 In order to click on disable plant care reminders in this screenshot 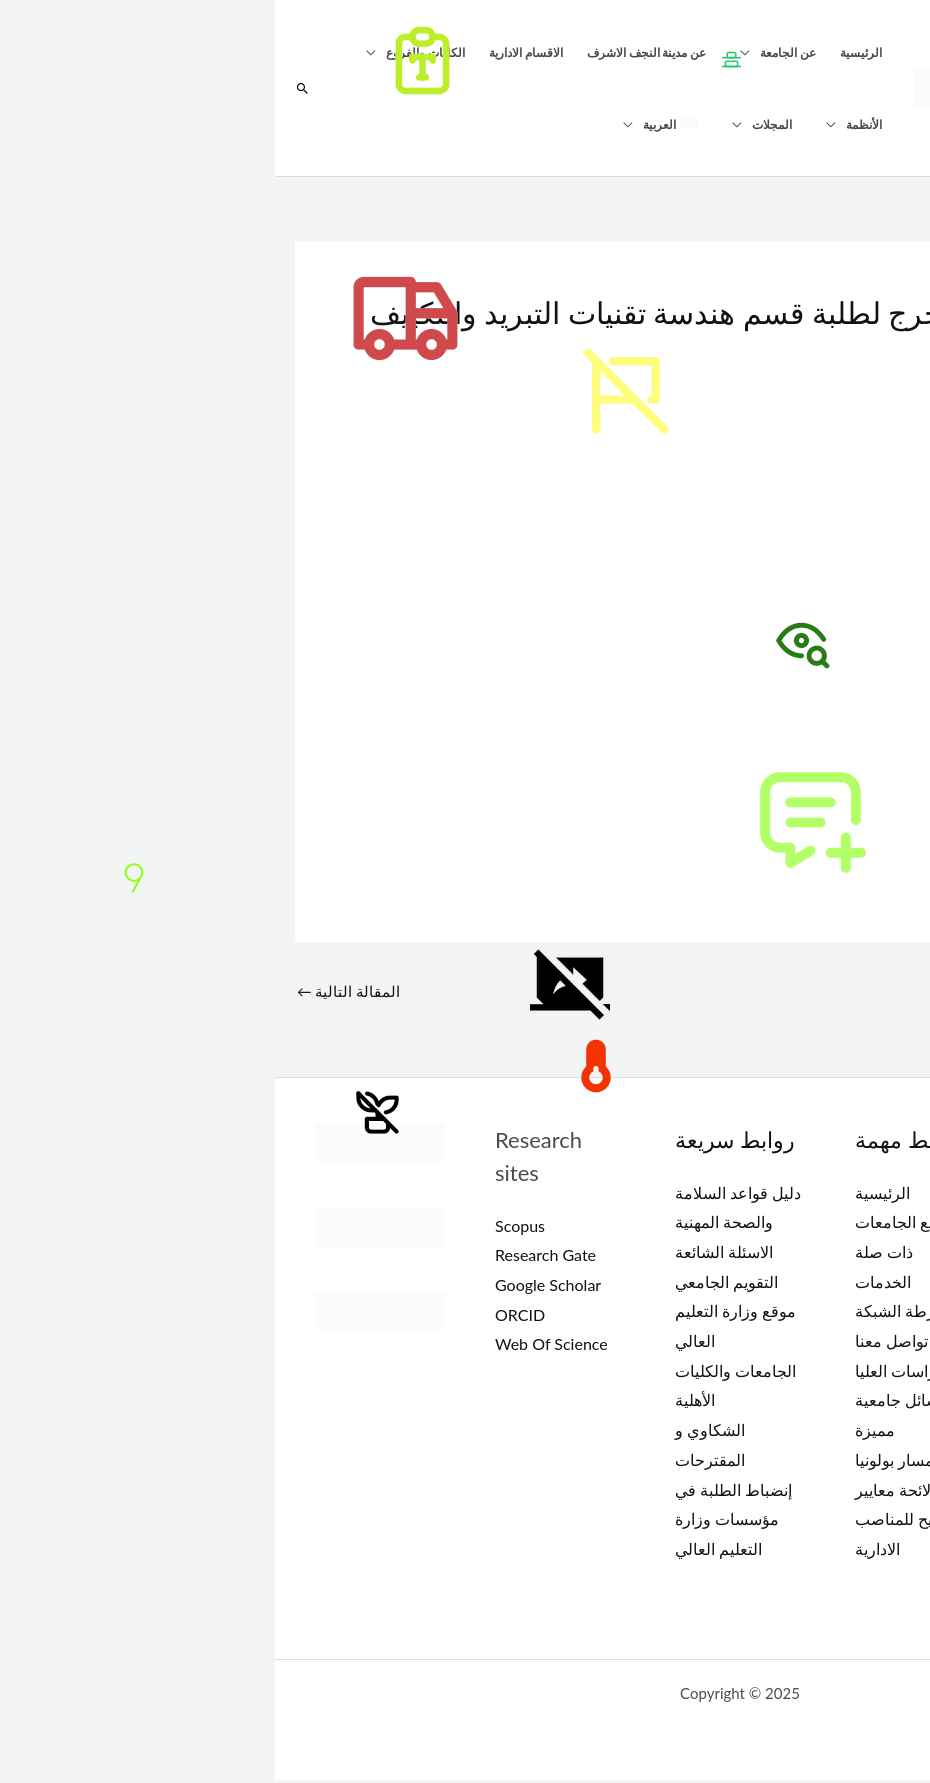, I will do `click(377, 1112)`.